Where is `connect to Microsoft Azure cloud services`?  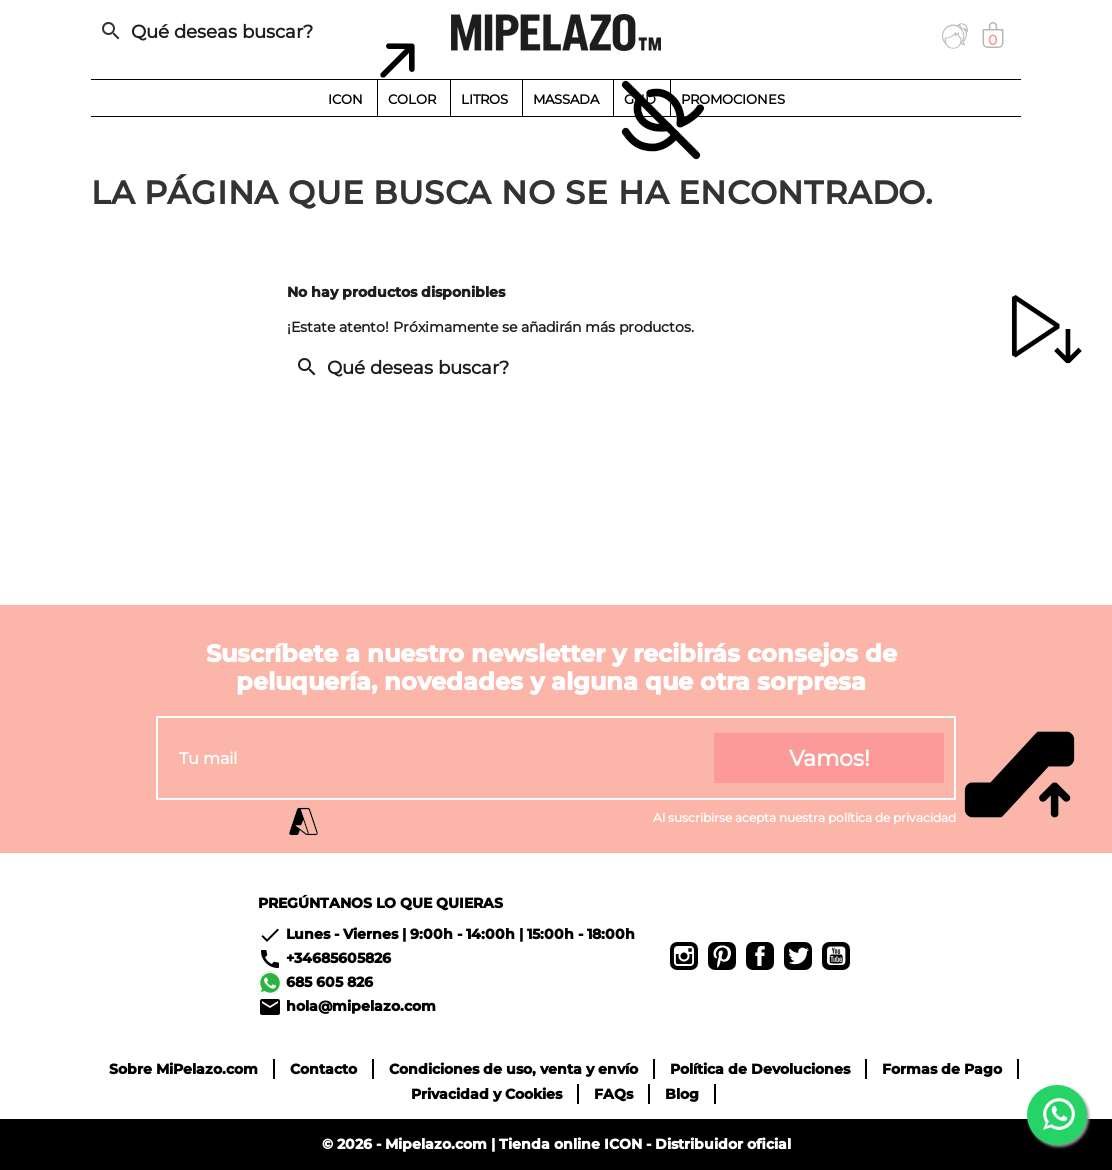 connect to Microsoft Azure cloud services is located at coordinates (303, 821).